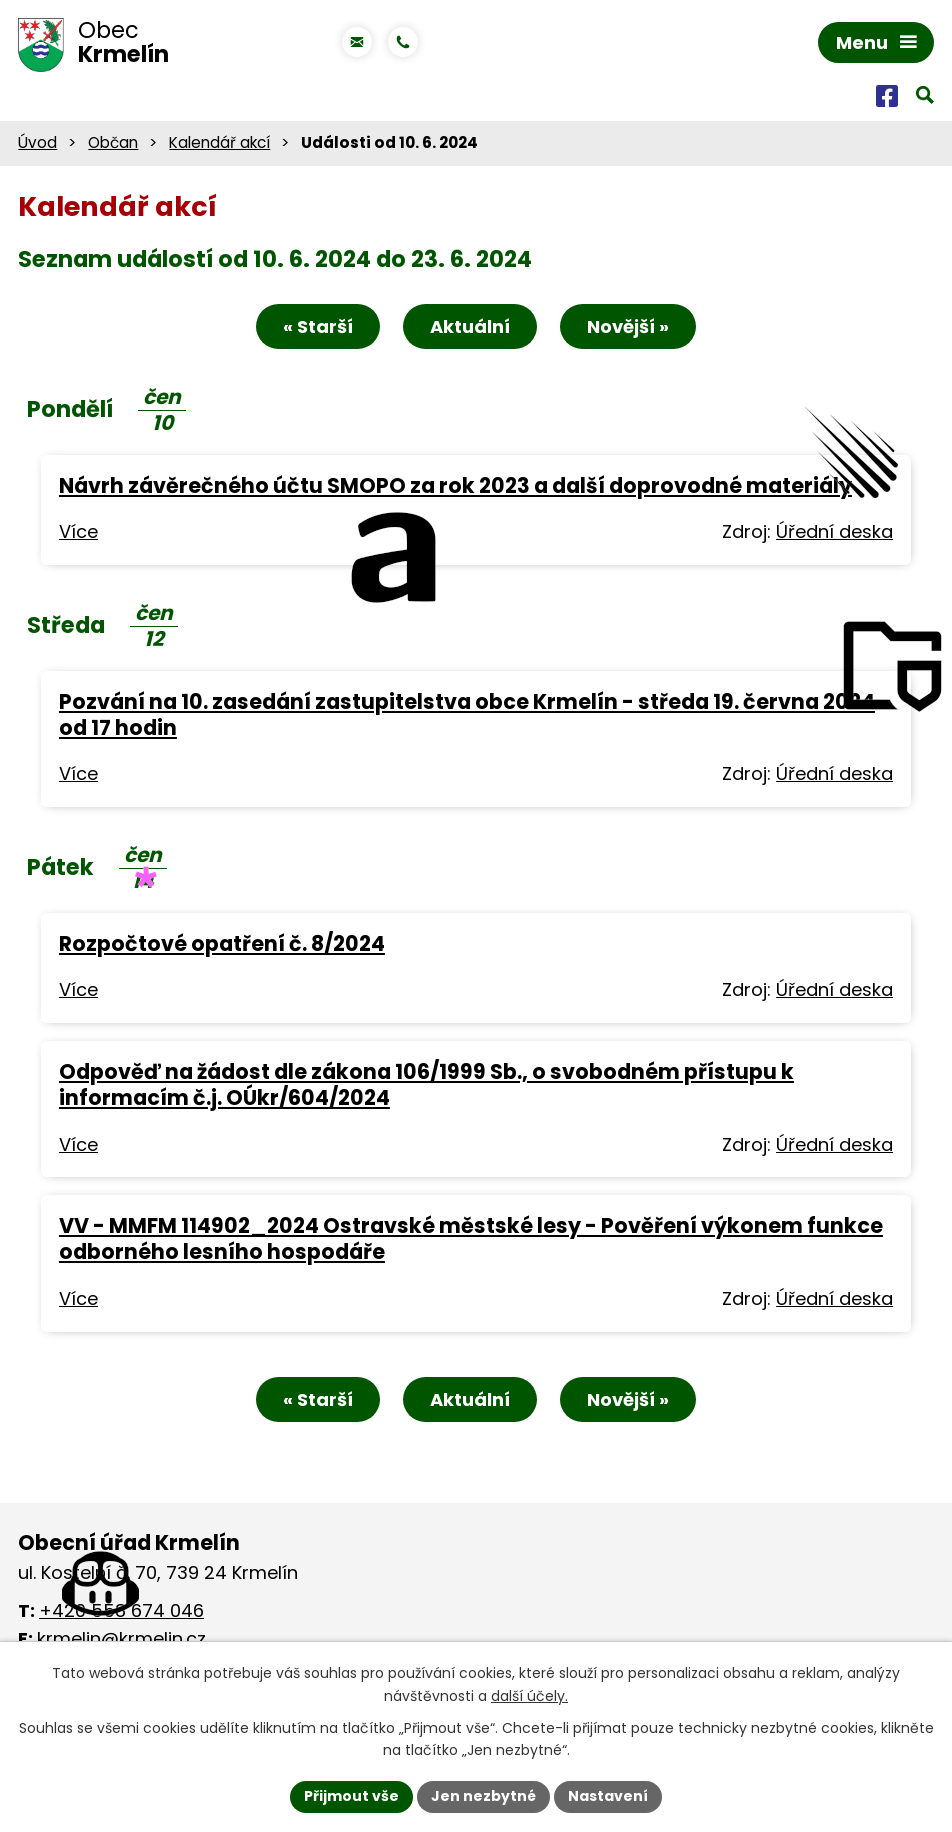 The image size is (952, 1832). Describe the element at coordinates (851, 452) in the screenshot. I see `meteor framework logo` at that location.